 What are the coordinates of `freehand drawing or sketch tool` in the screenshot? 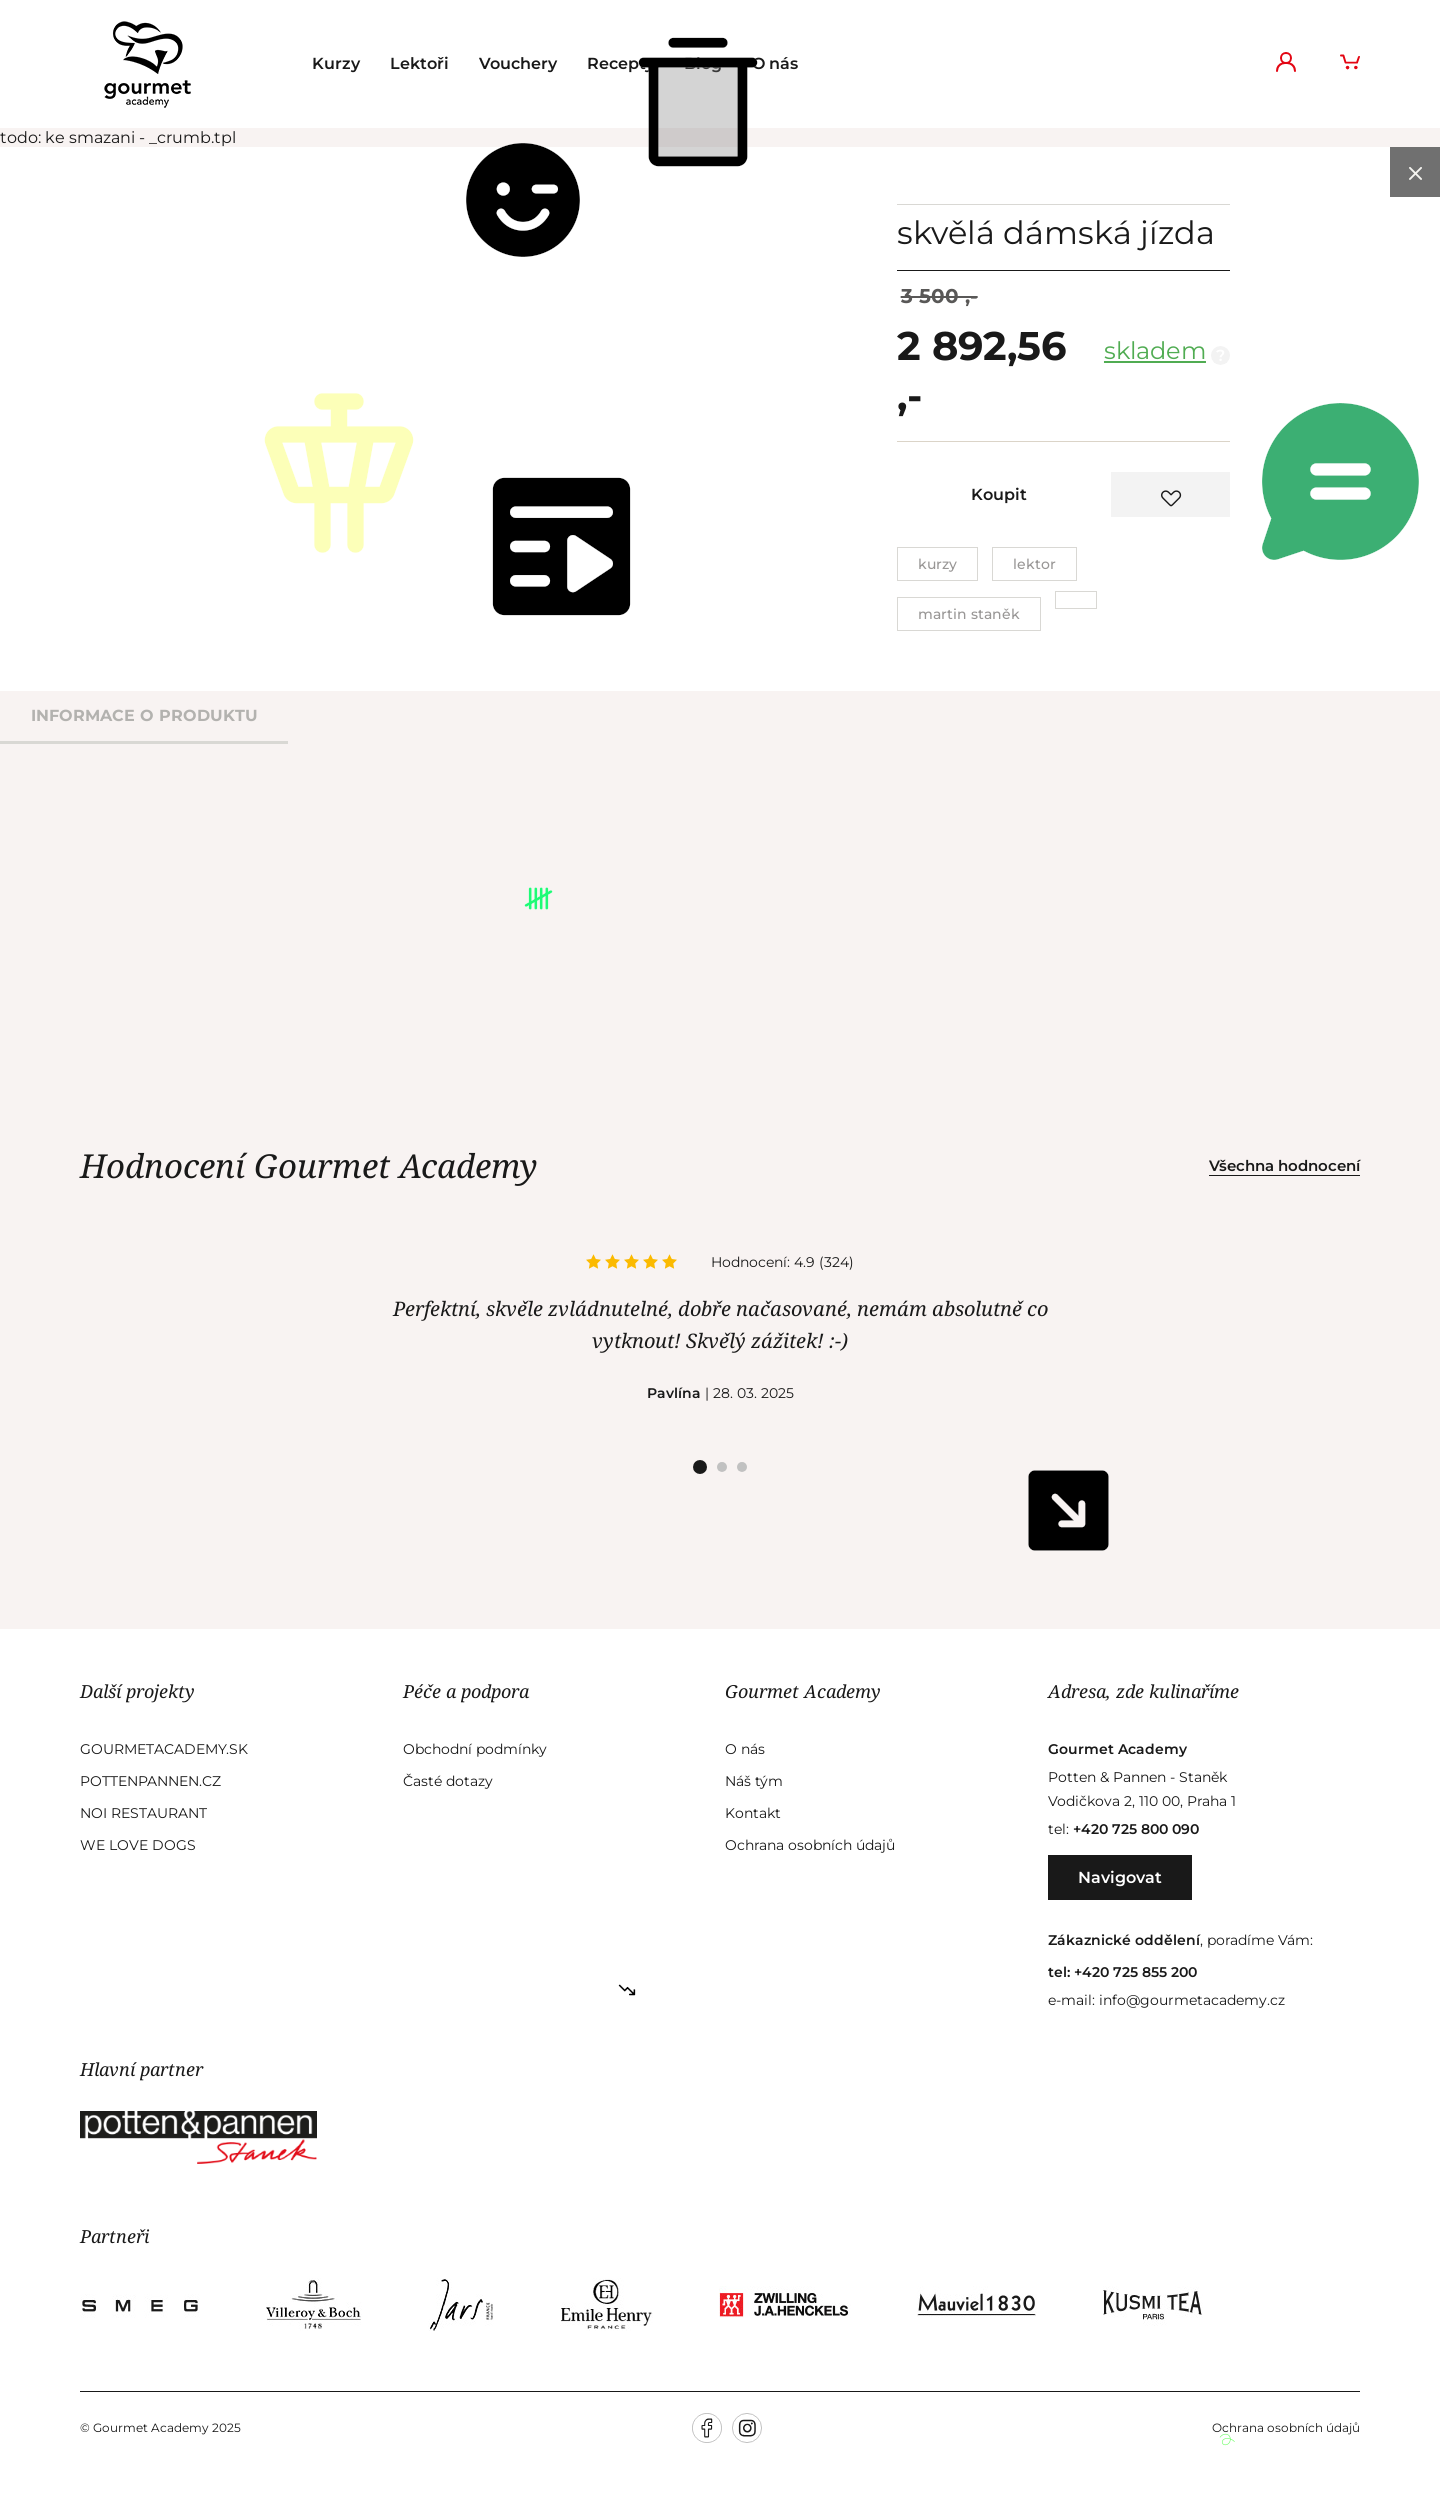 It's located at (1226, 2439).